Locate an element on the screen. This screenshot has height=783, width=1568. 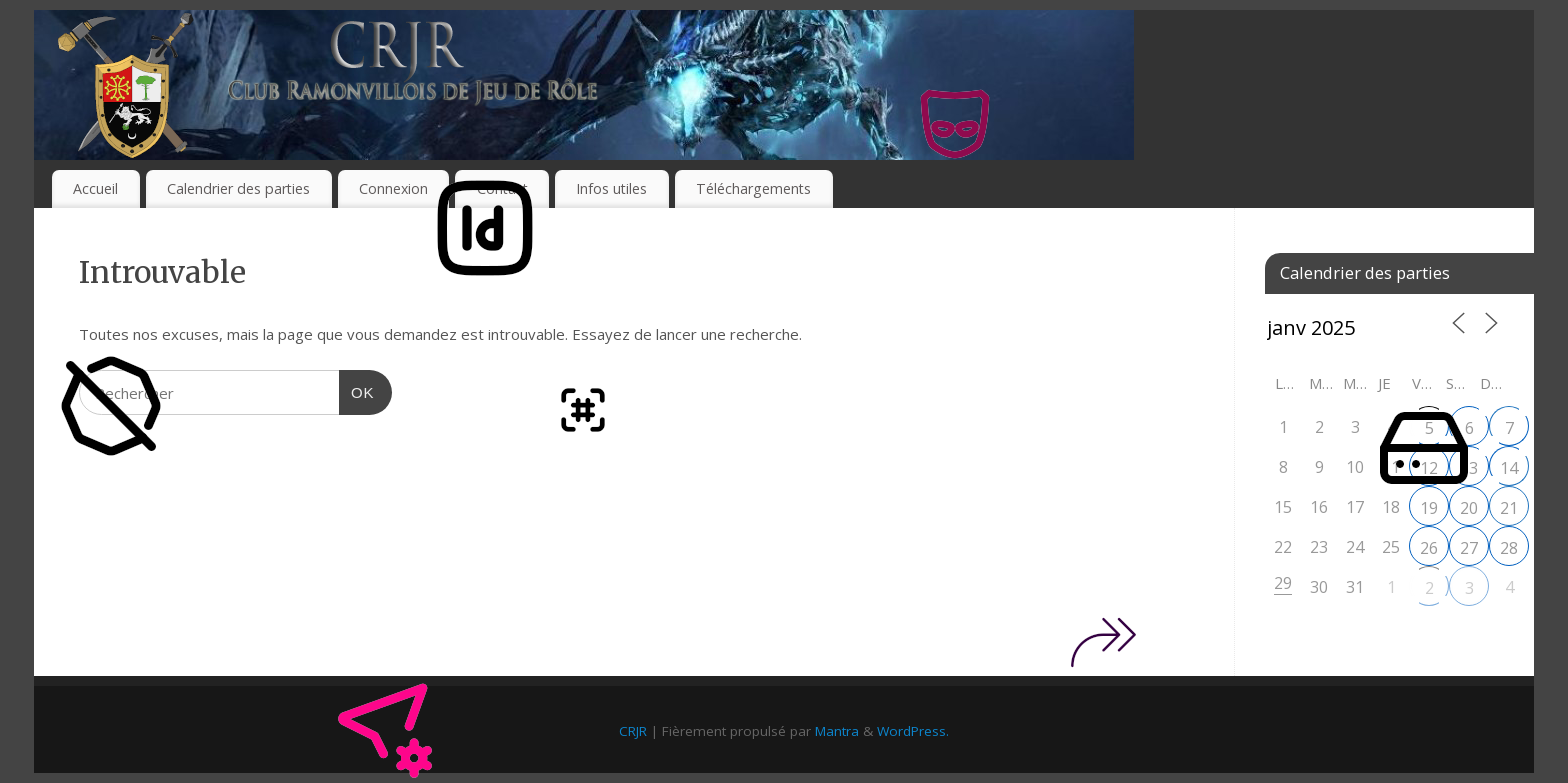
scan a QR code or barcode is located at coordinates (583, 410).